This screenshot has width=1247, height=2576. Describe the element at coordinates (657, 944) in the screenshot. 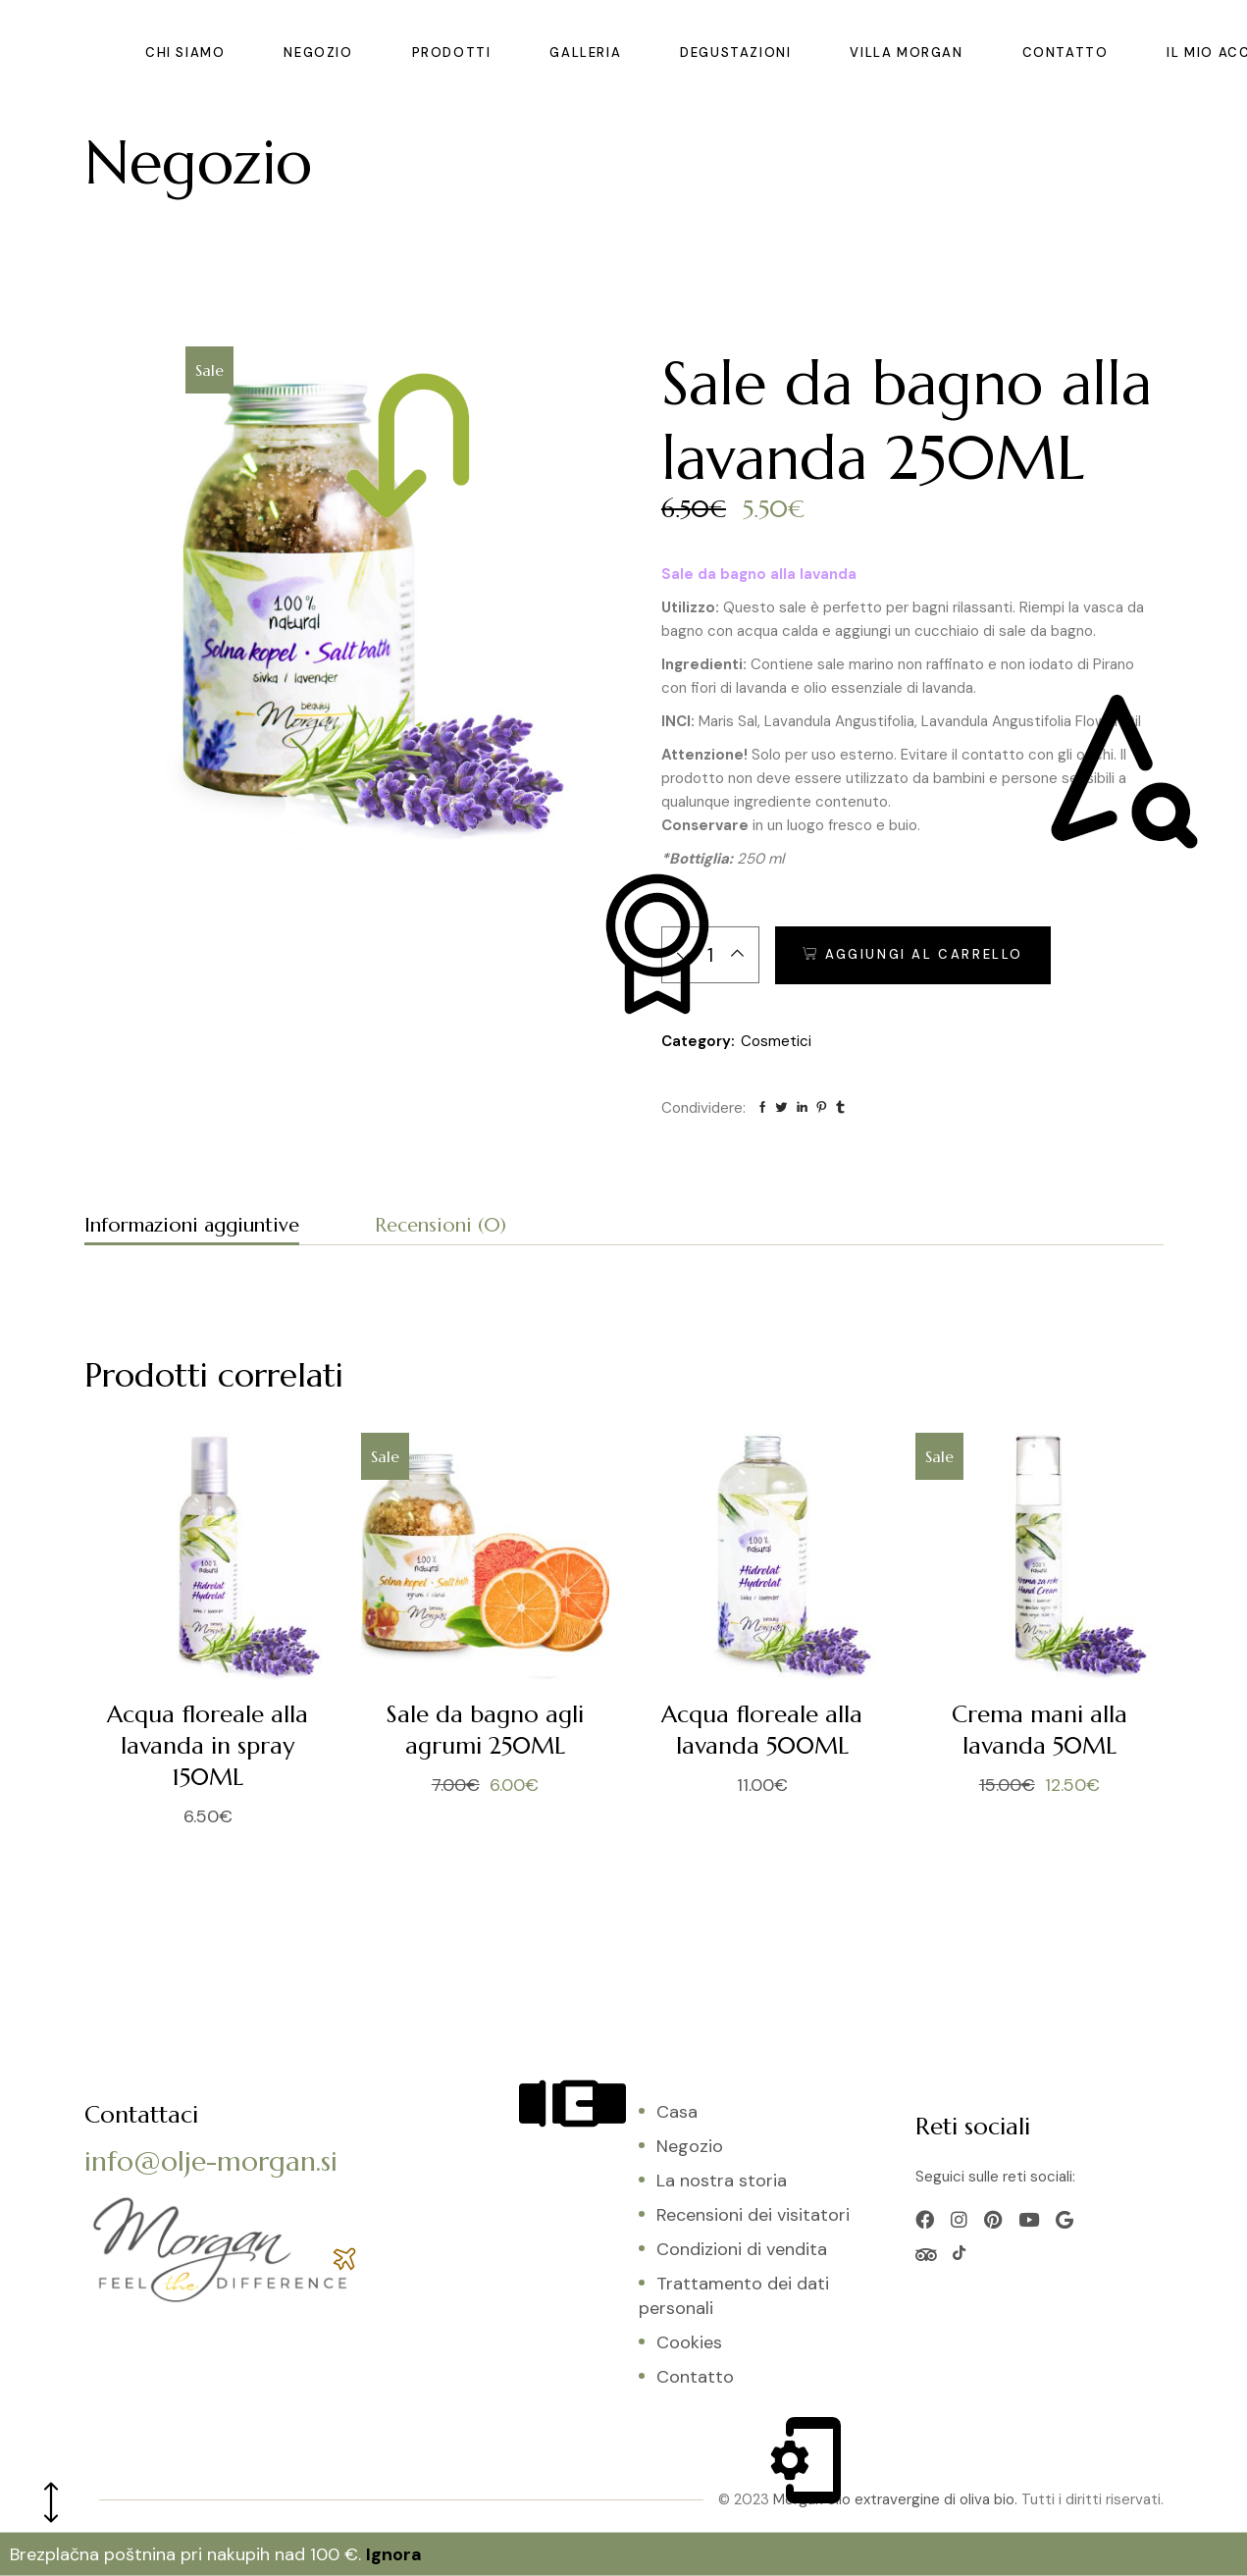

I see `view achievements or awards` at that location.